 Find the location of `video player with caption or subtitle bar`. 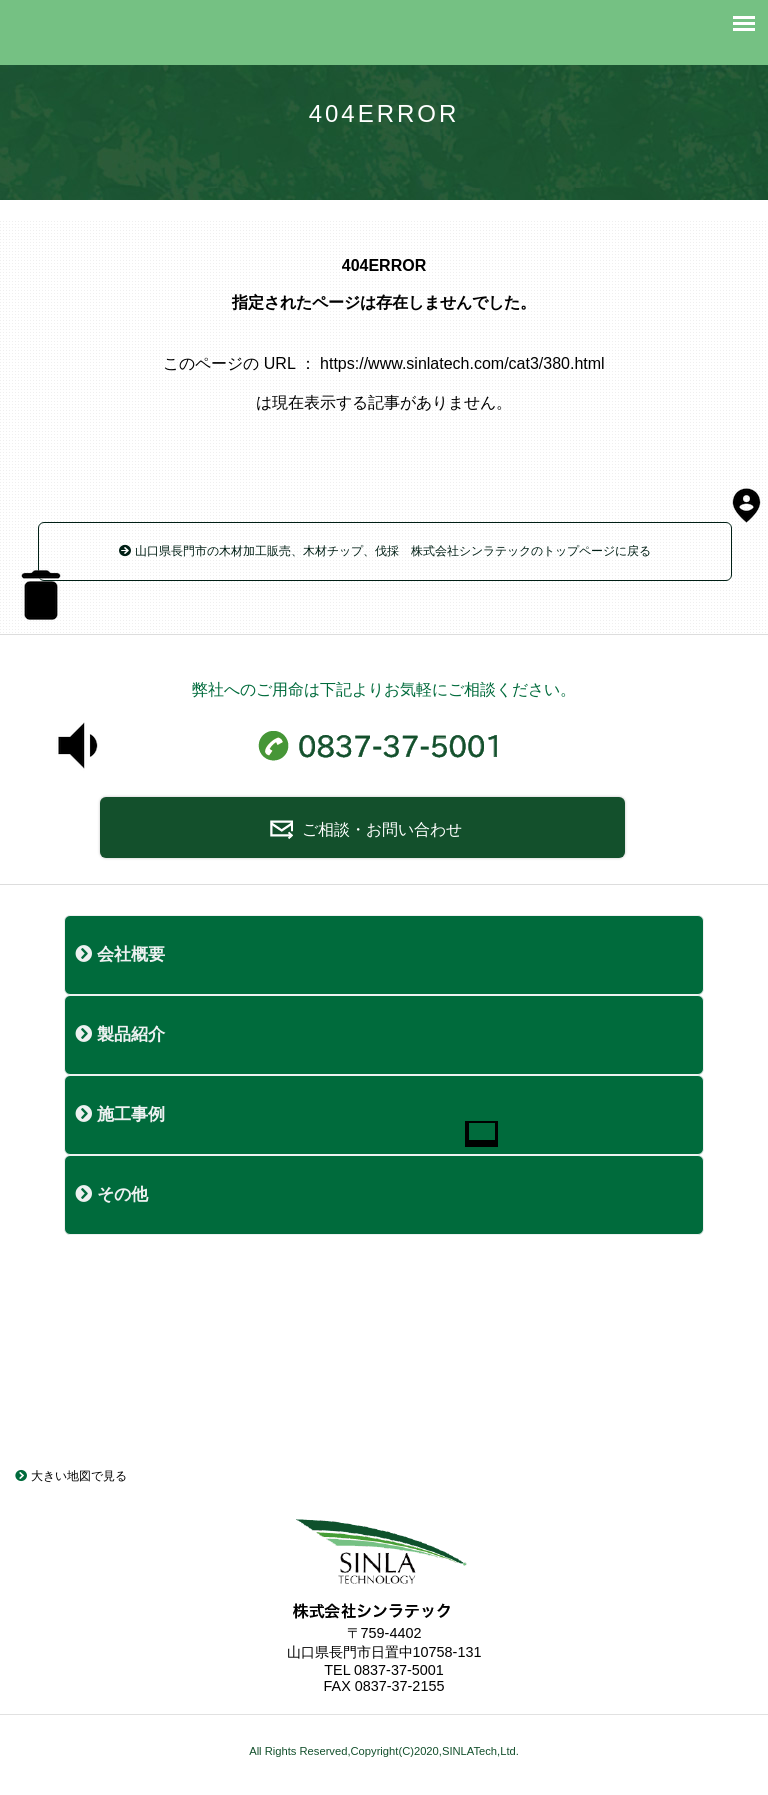

video player with caption or subtitle bar is located at coordinates (482, 1134).